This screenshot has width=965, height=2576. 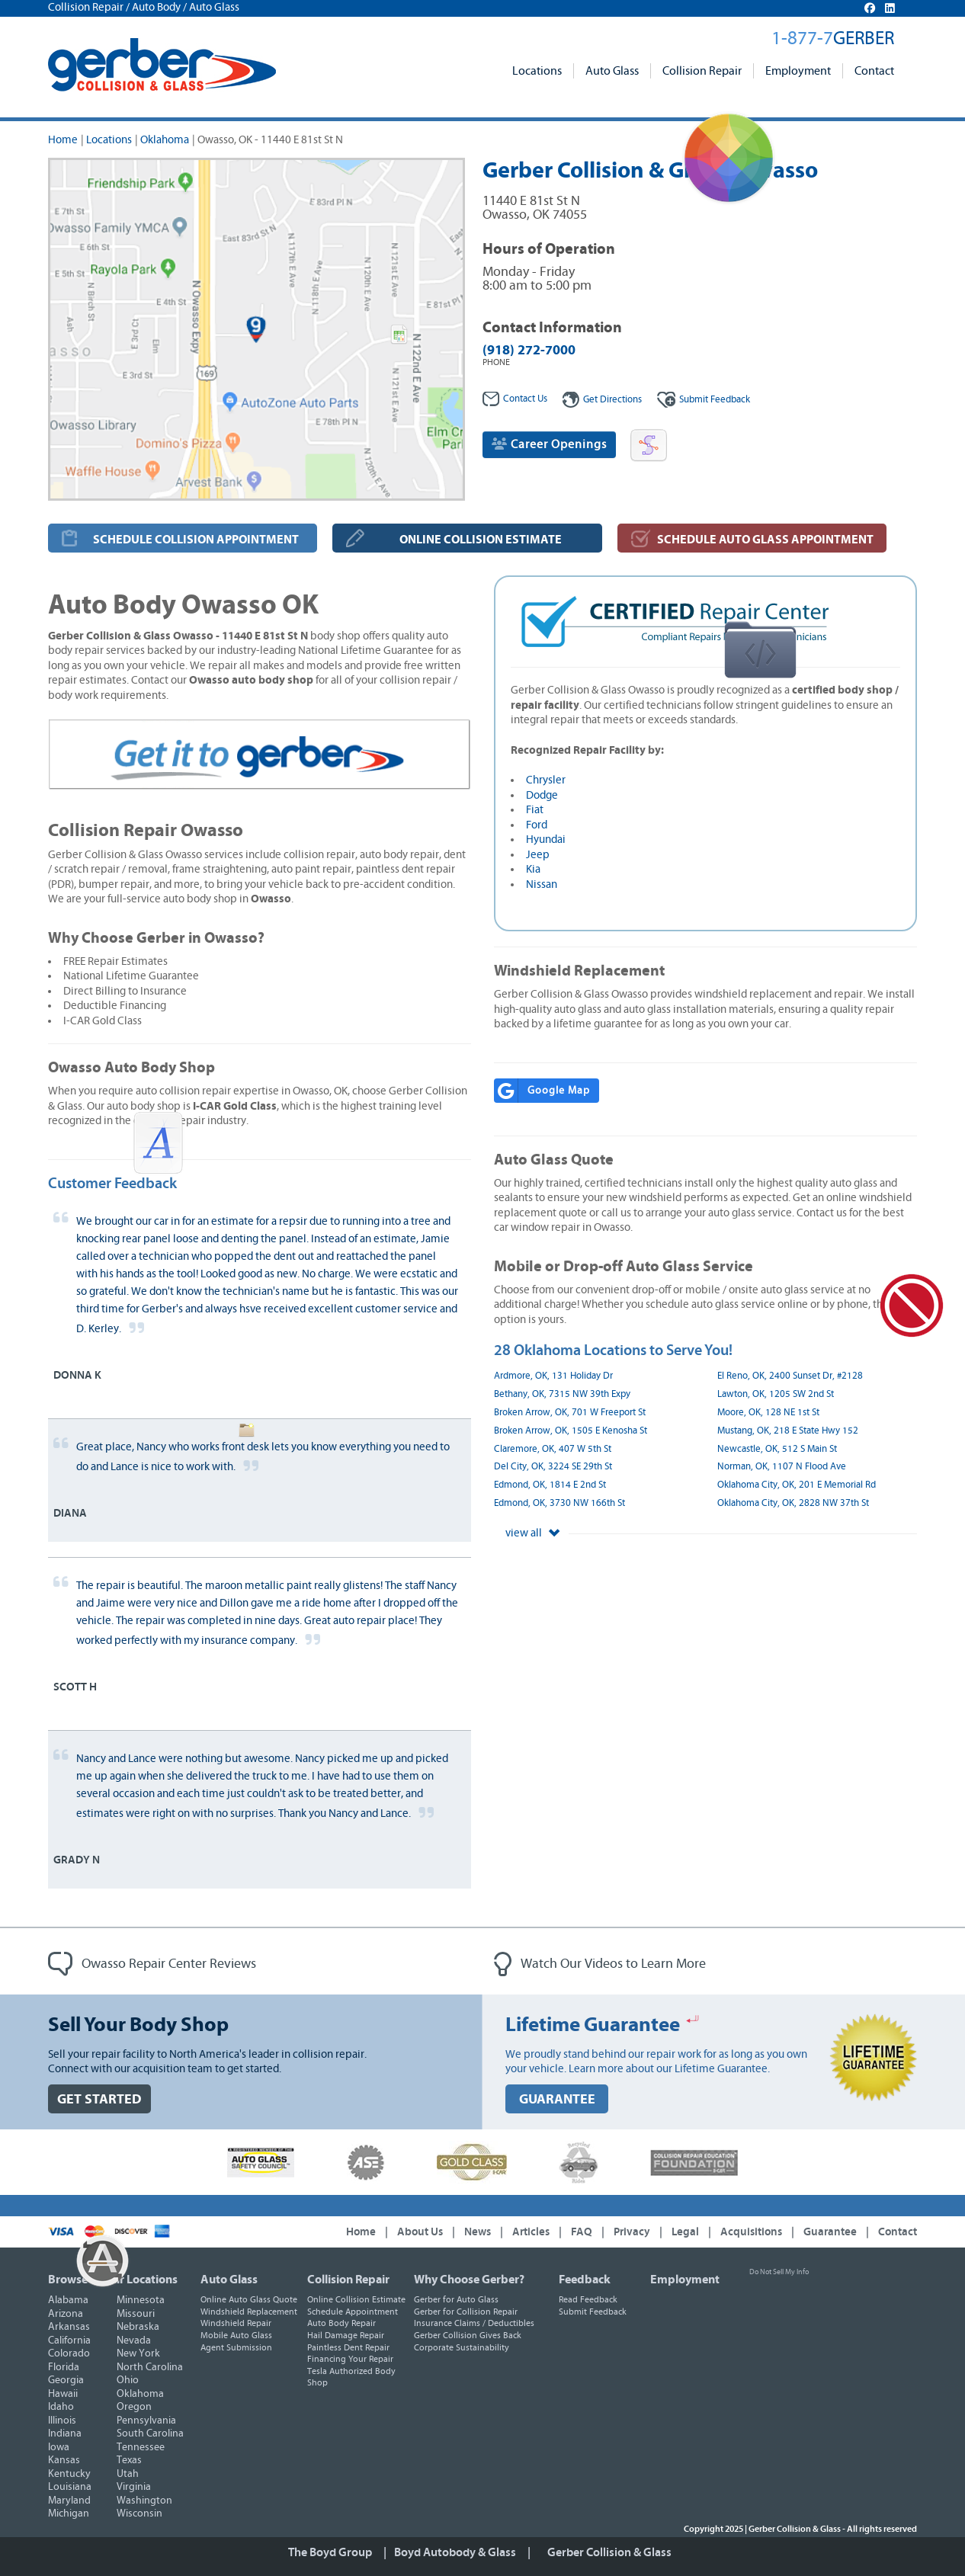 I want to click on reply to all recipients of an email, so click(x=692, y=2018).